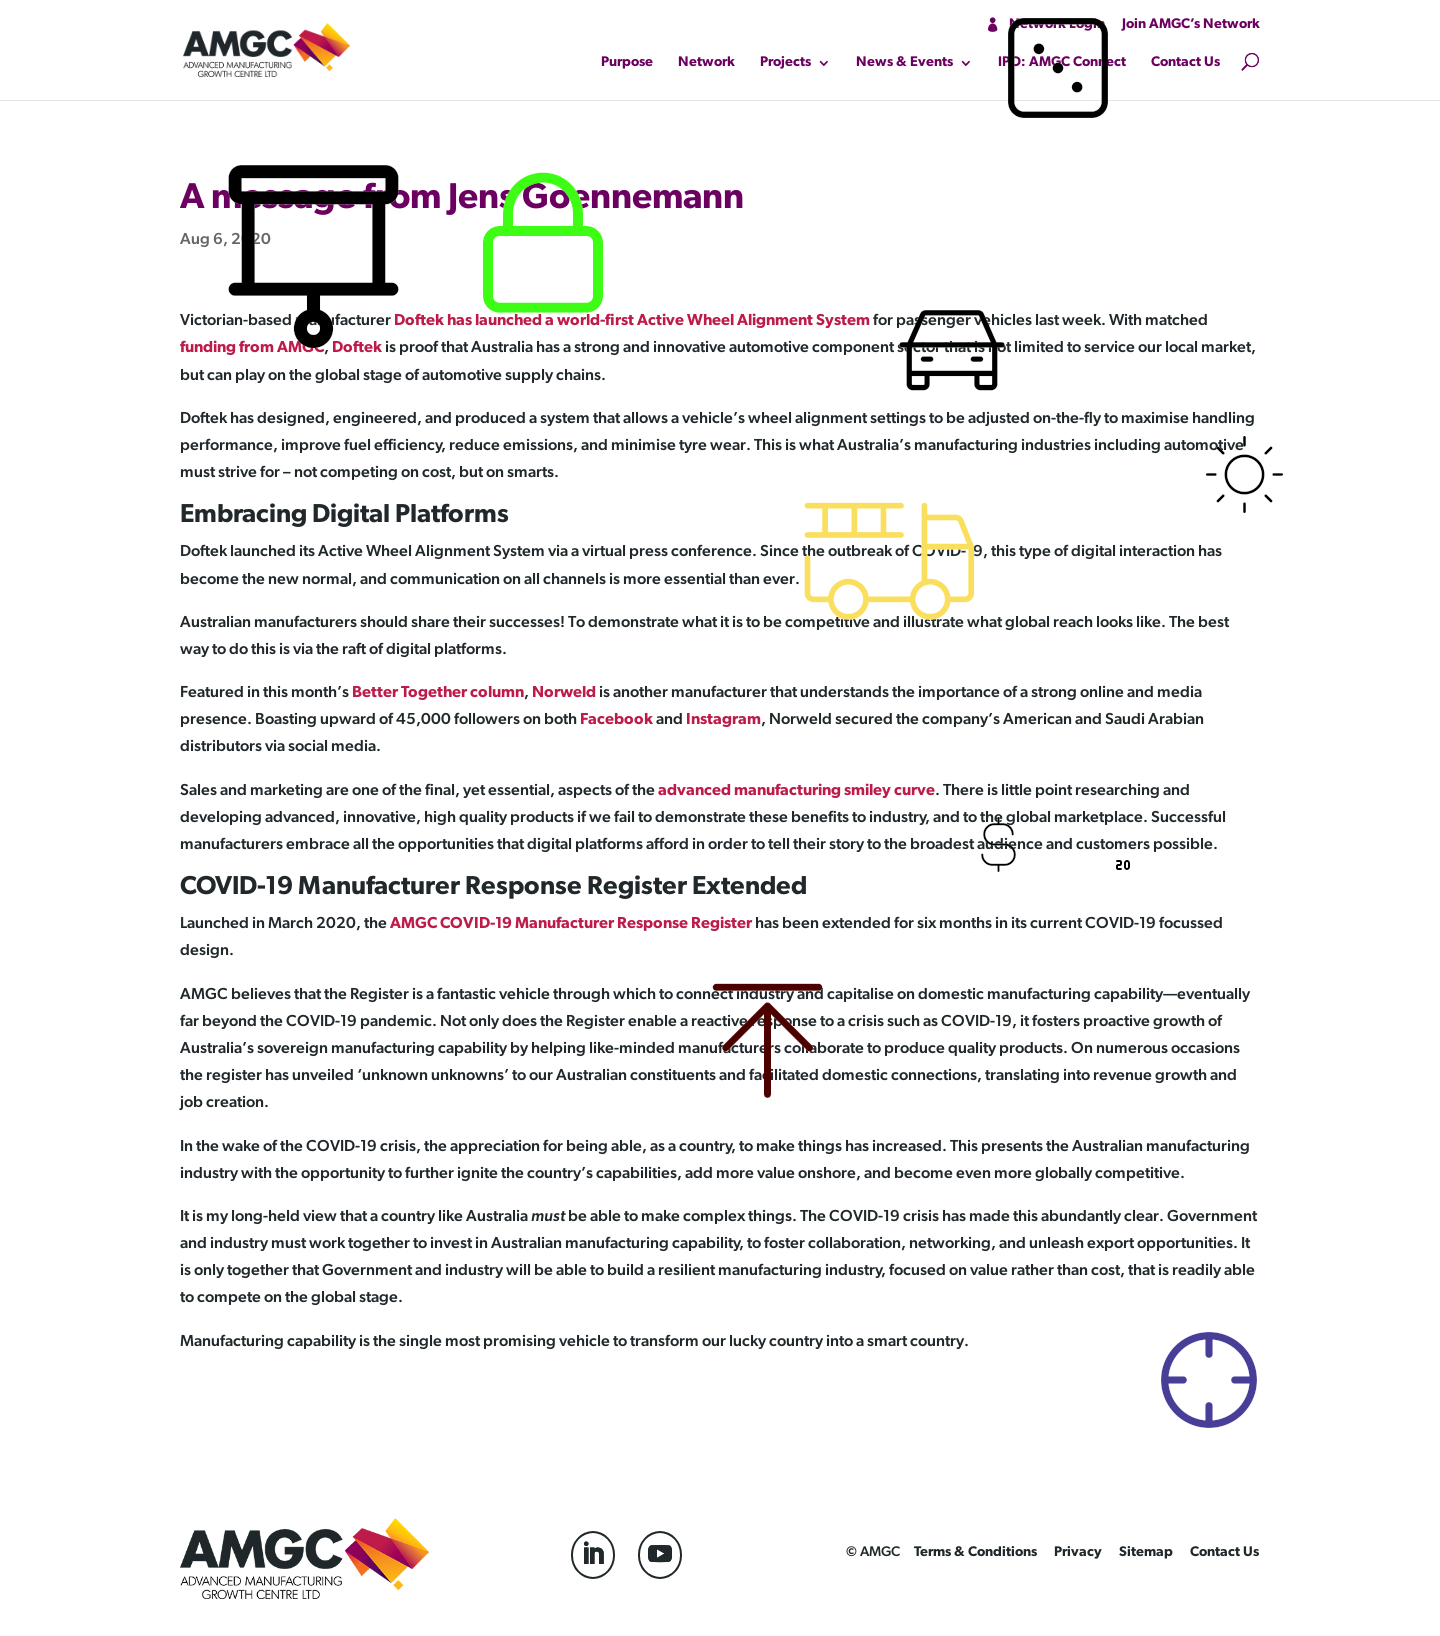  Describe the element at coordinates (313, 243) in the screenshot. I see `start a presentation` at that location.